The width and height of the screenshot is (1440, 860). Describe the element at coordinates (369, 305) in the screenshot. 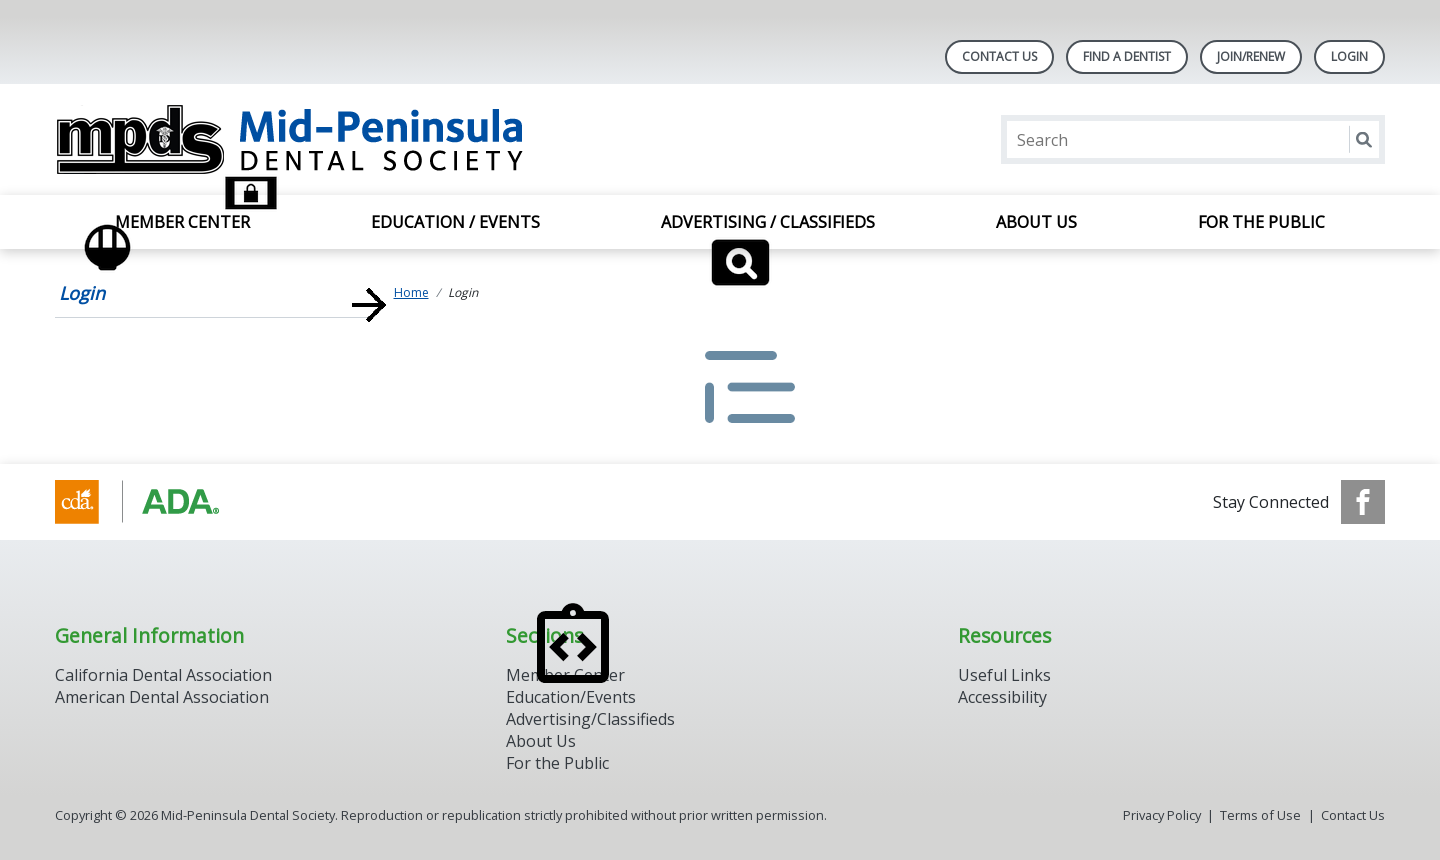

I see `navigate to the next item or screen` at that location.